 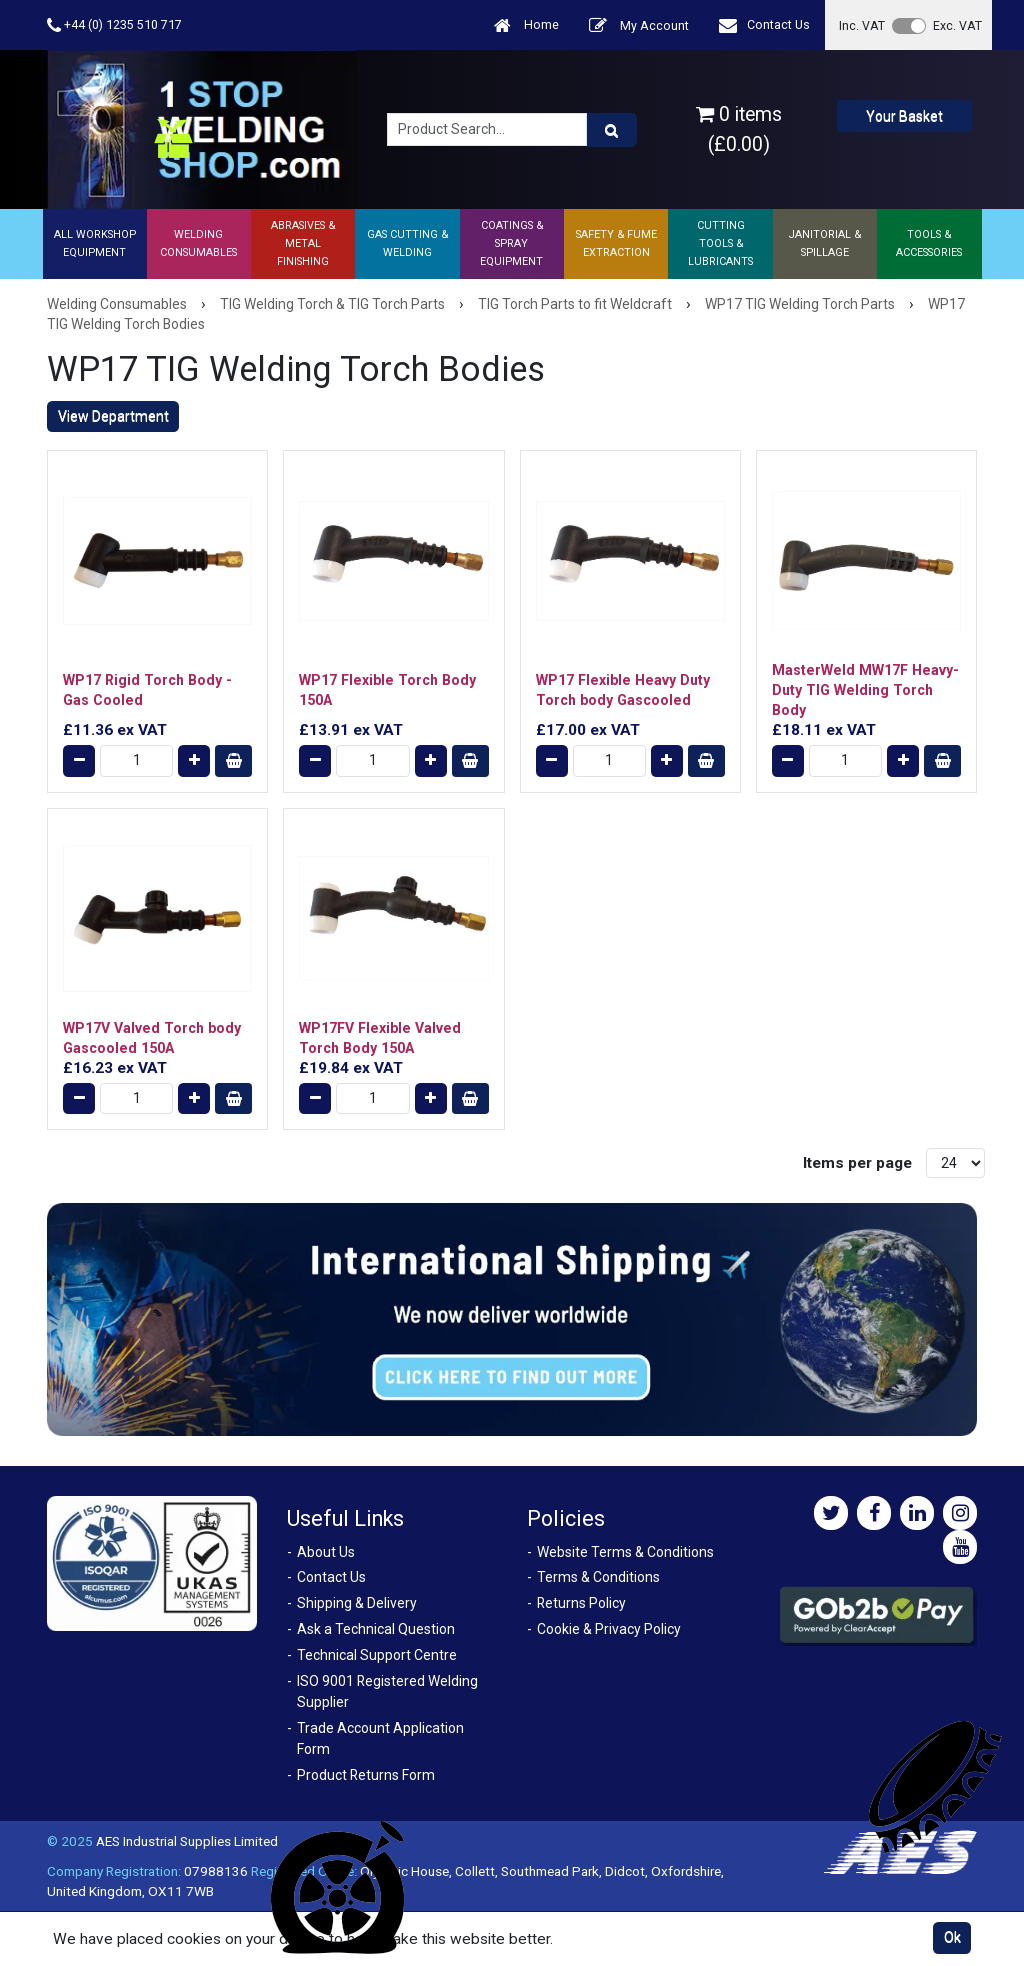 What do you see at coordinates (173, 138) in the screenshot?
I see `unpack or open a delivery` at bounding box center [173, 138].